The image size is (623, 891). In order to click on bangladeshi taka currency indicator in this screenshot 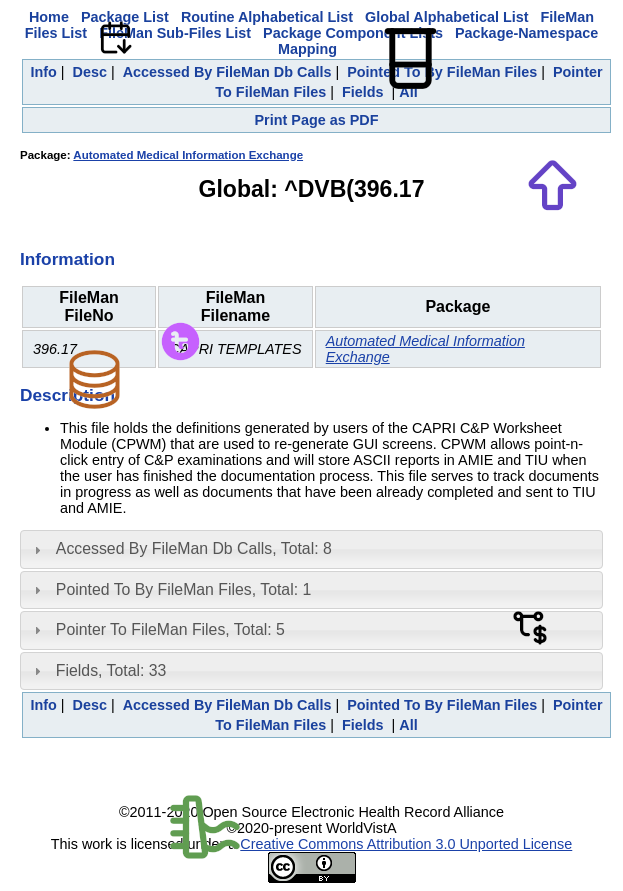, I will do `click(180, 341)`.